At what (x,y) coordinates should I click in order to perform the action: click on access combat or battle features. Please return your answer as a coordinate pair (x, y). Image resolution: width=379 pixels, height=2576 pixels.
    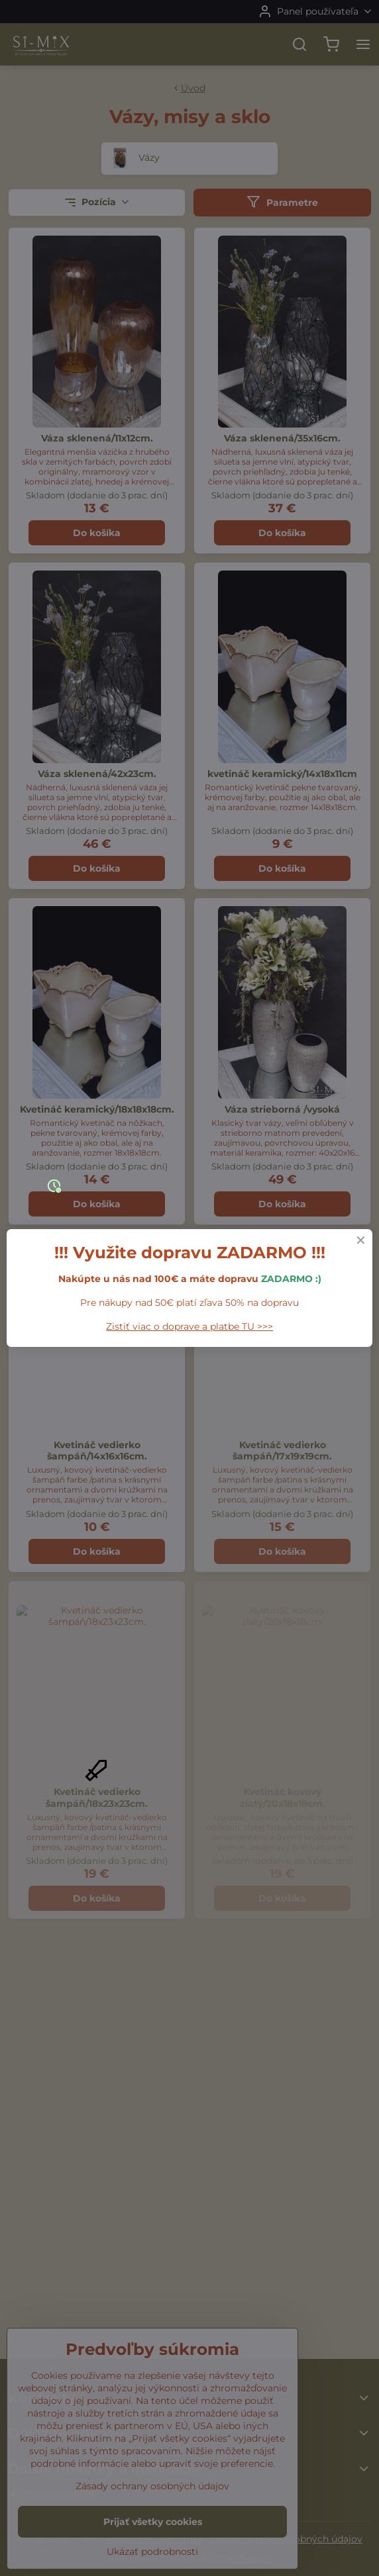
    Looking at the image, I should click on (96, 1771).